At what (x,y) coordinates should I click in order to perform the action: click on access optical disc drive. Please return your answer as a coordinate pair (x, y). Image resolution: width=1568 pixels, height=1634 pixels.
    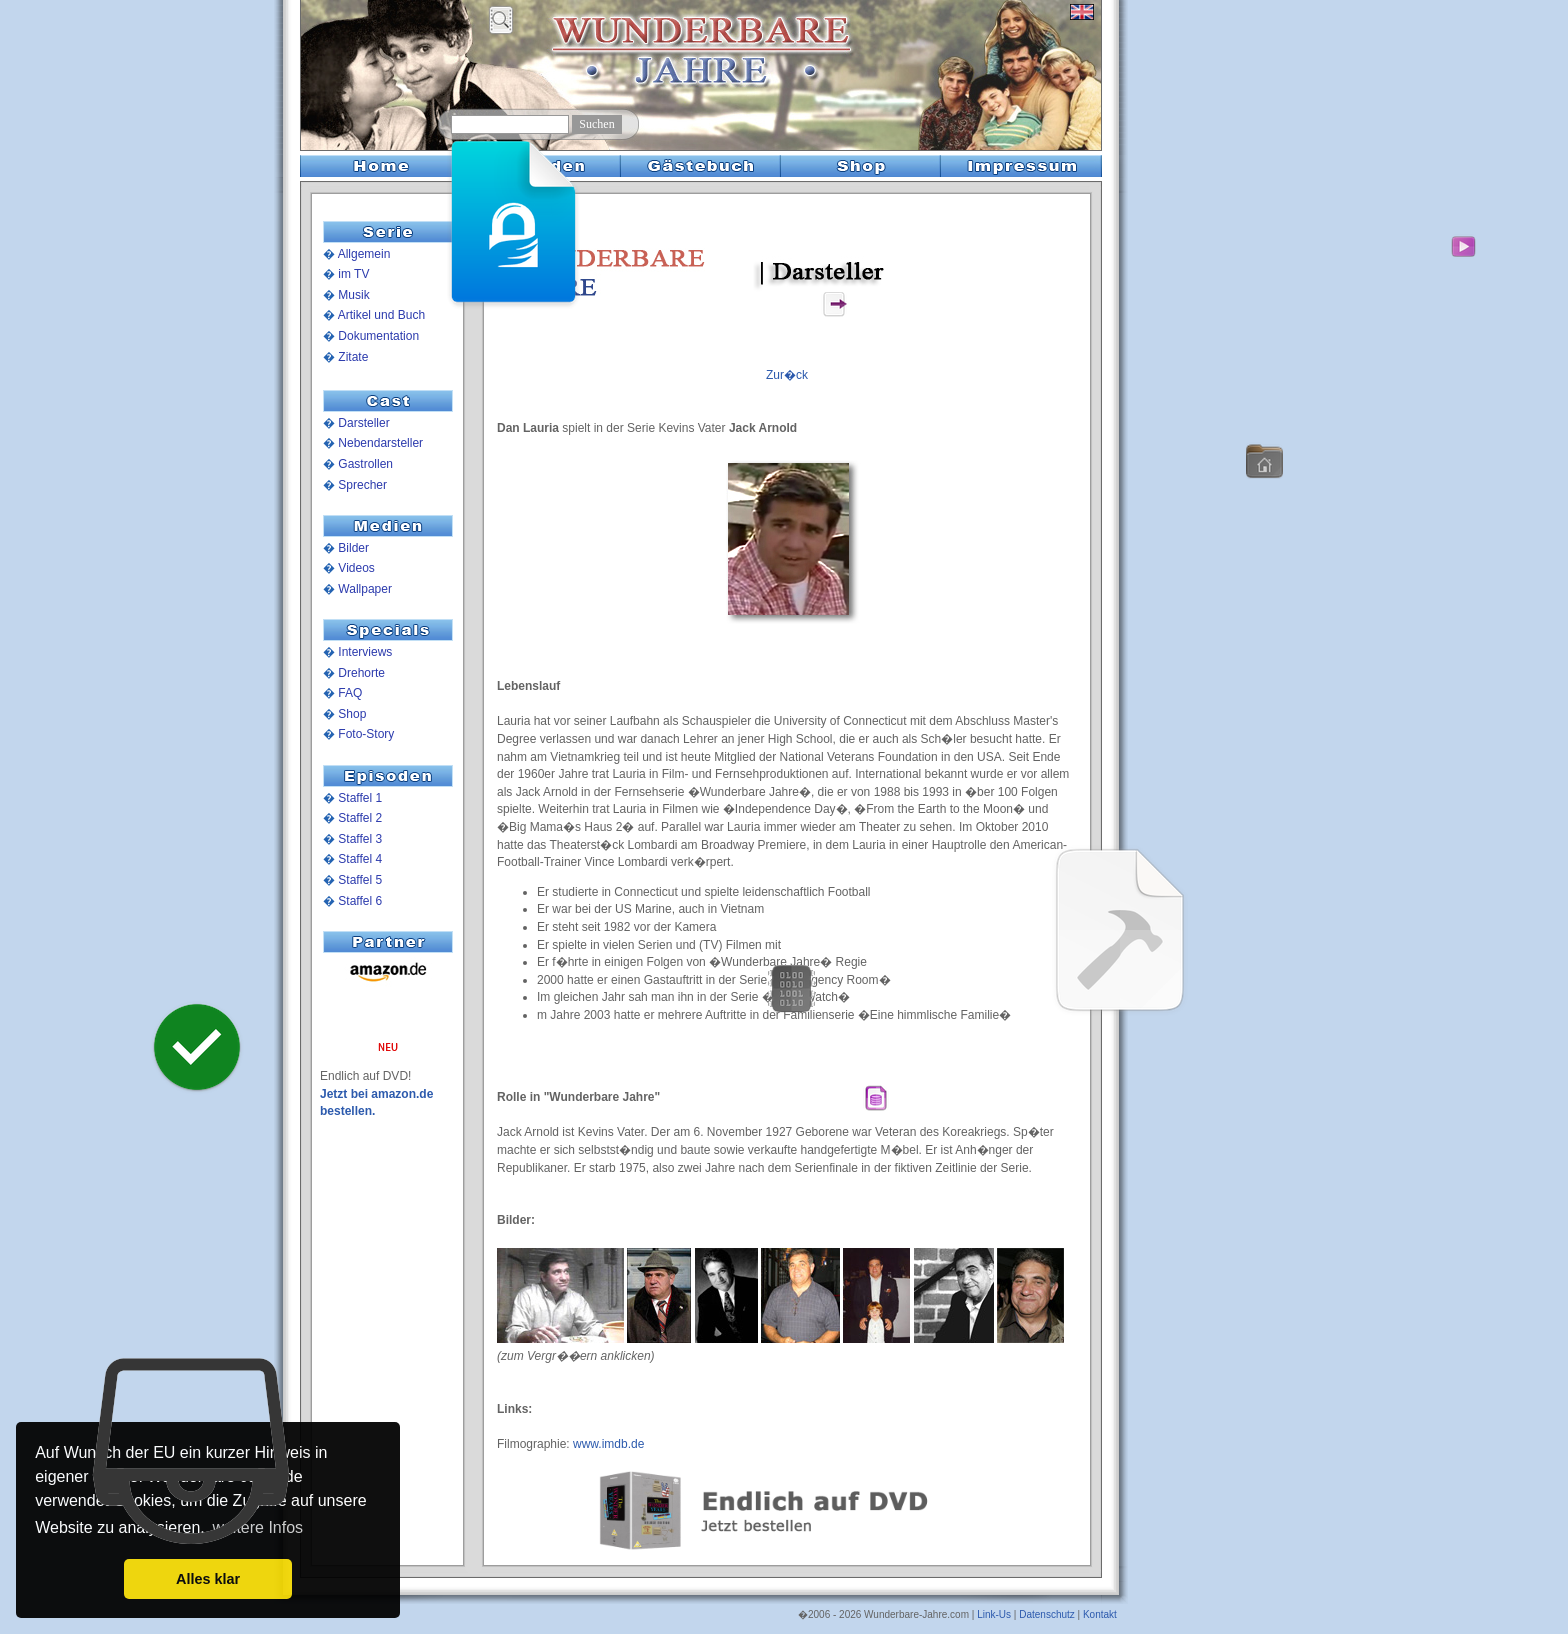
    Looking at the image, I should click on (191, 1445).